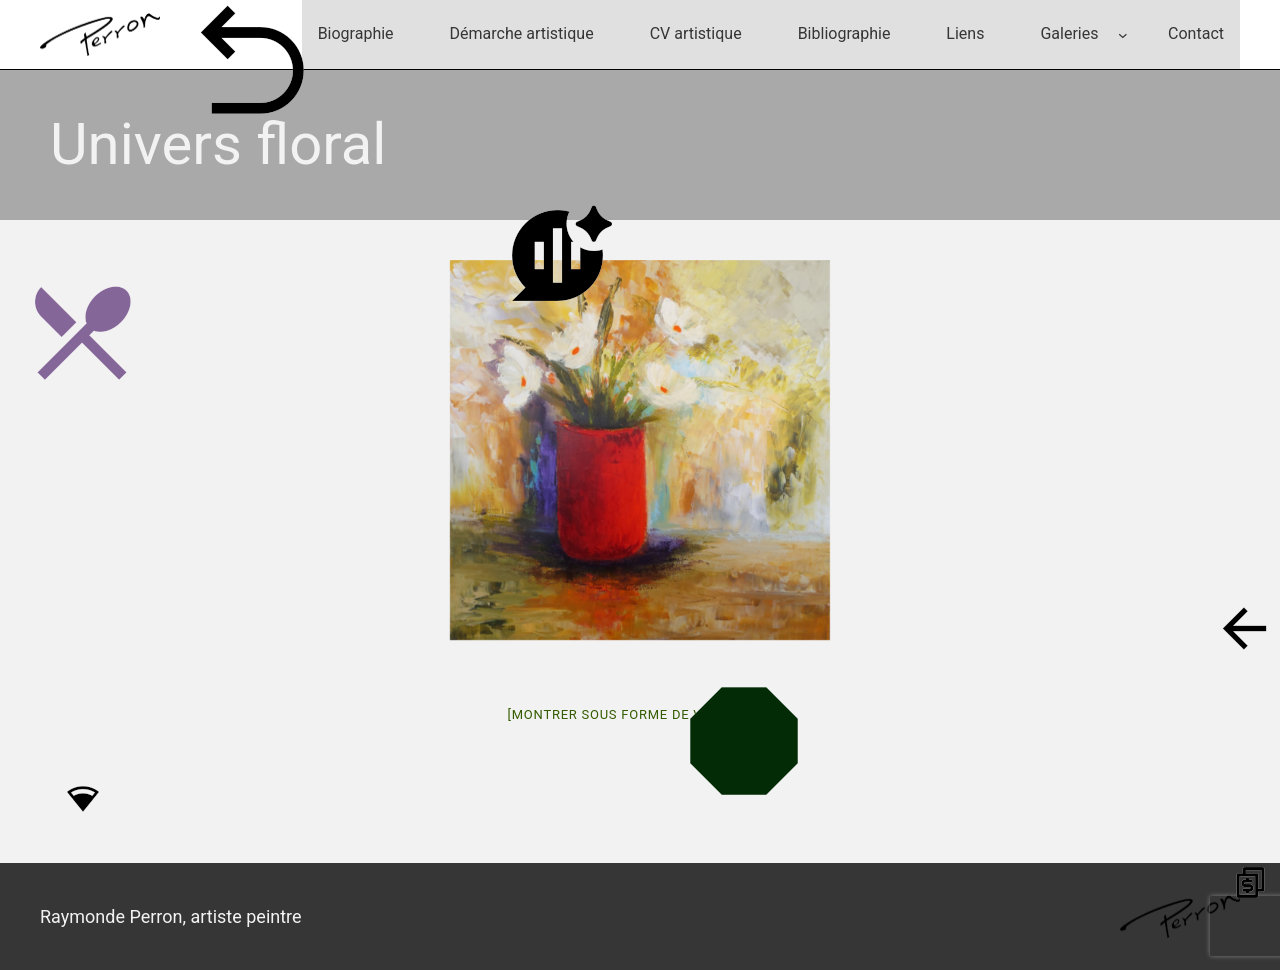 Image resolution: width=1280 pixels, height=970 pixels. What do you see at coordinates (744, 741) in the screenshot?
I see `stop or warning indicator` at bounding box center [744, 741].